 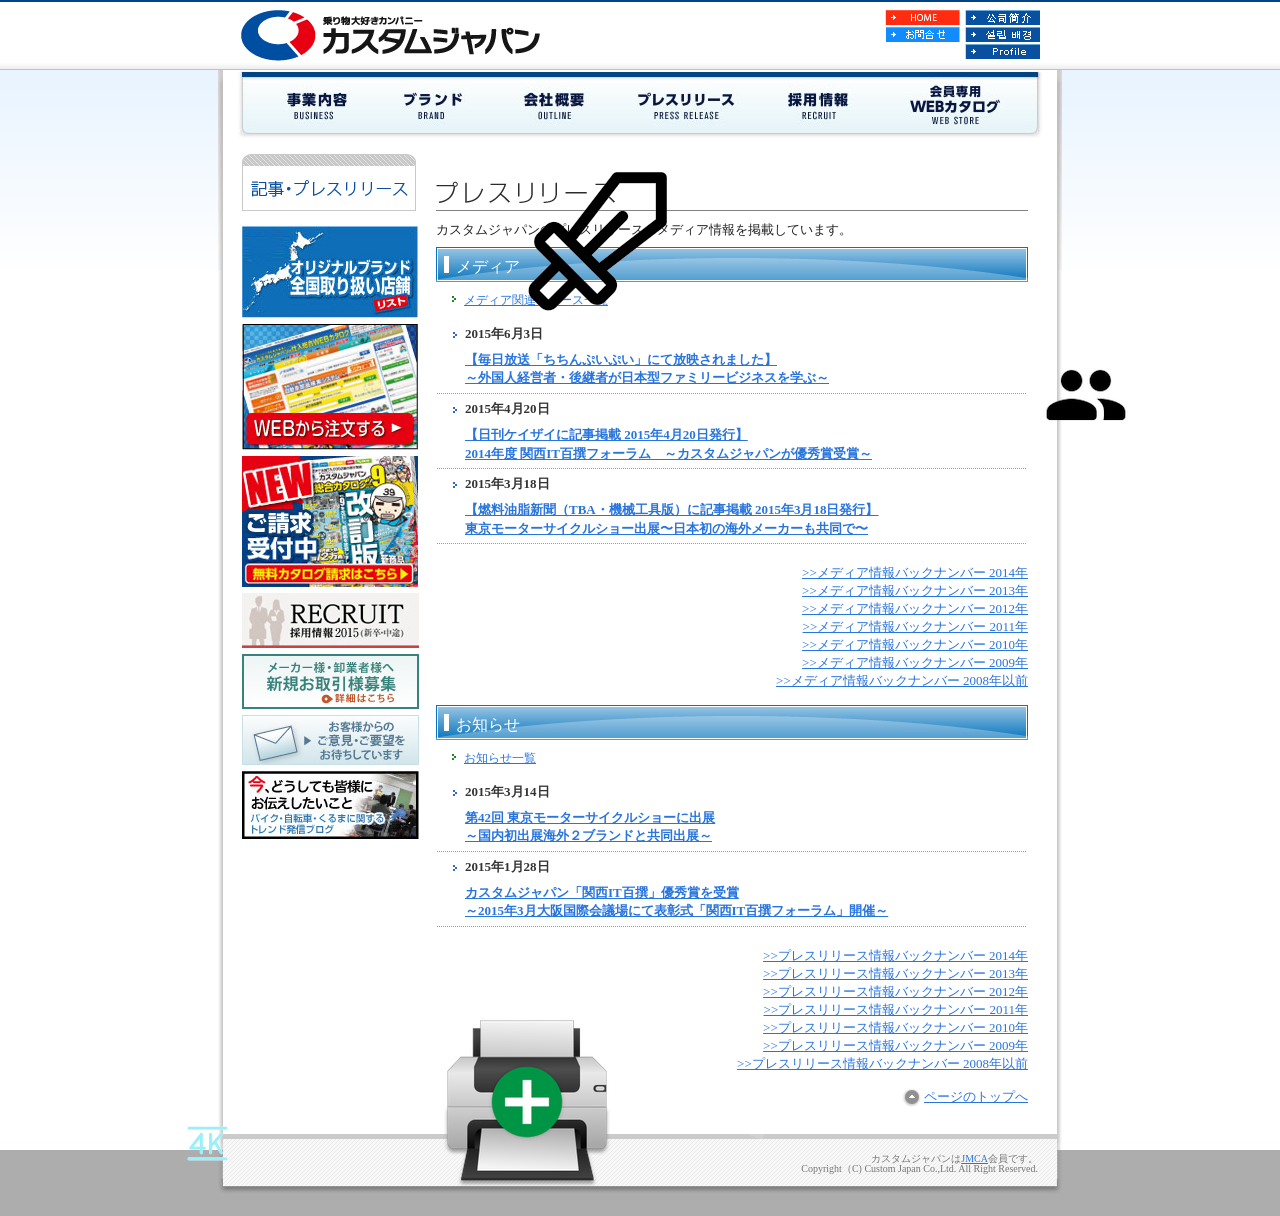 I want to click on add a new printer to your system, so click(x=527, y=1102).